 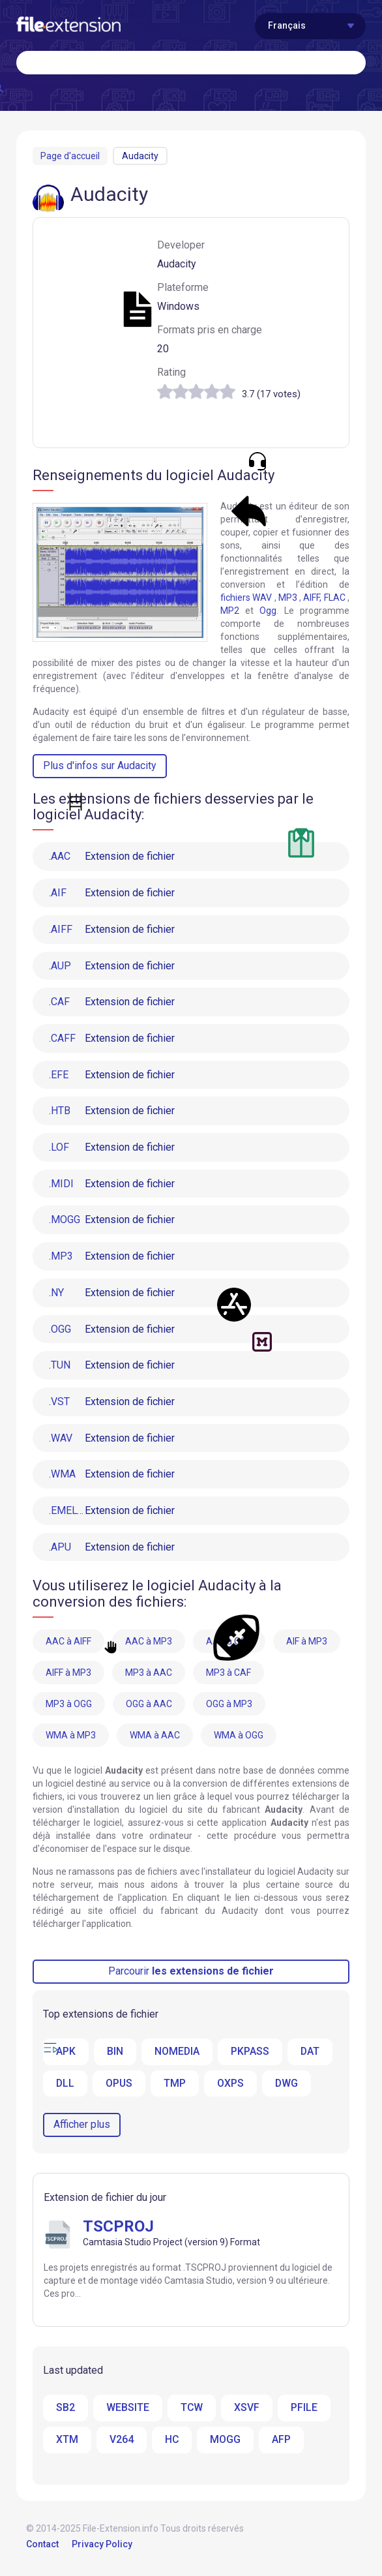 I want to click on undo the last action, so click(x=248, y=511).